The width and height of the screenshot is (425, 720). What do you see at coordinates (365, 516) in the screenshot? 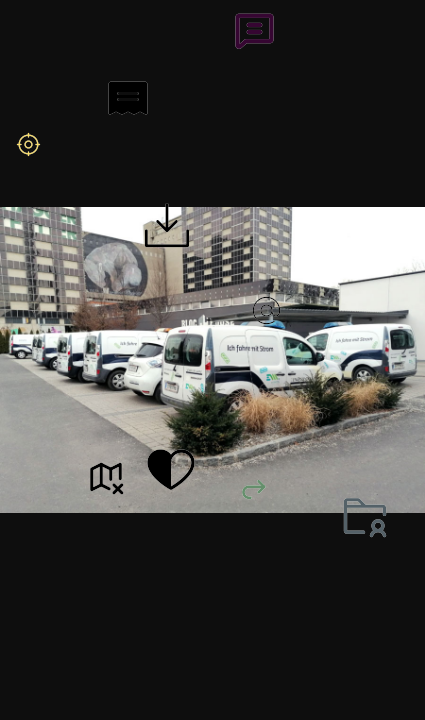
I see `access user profile folder` at bounding box center [365, 516].